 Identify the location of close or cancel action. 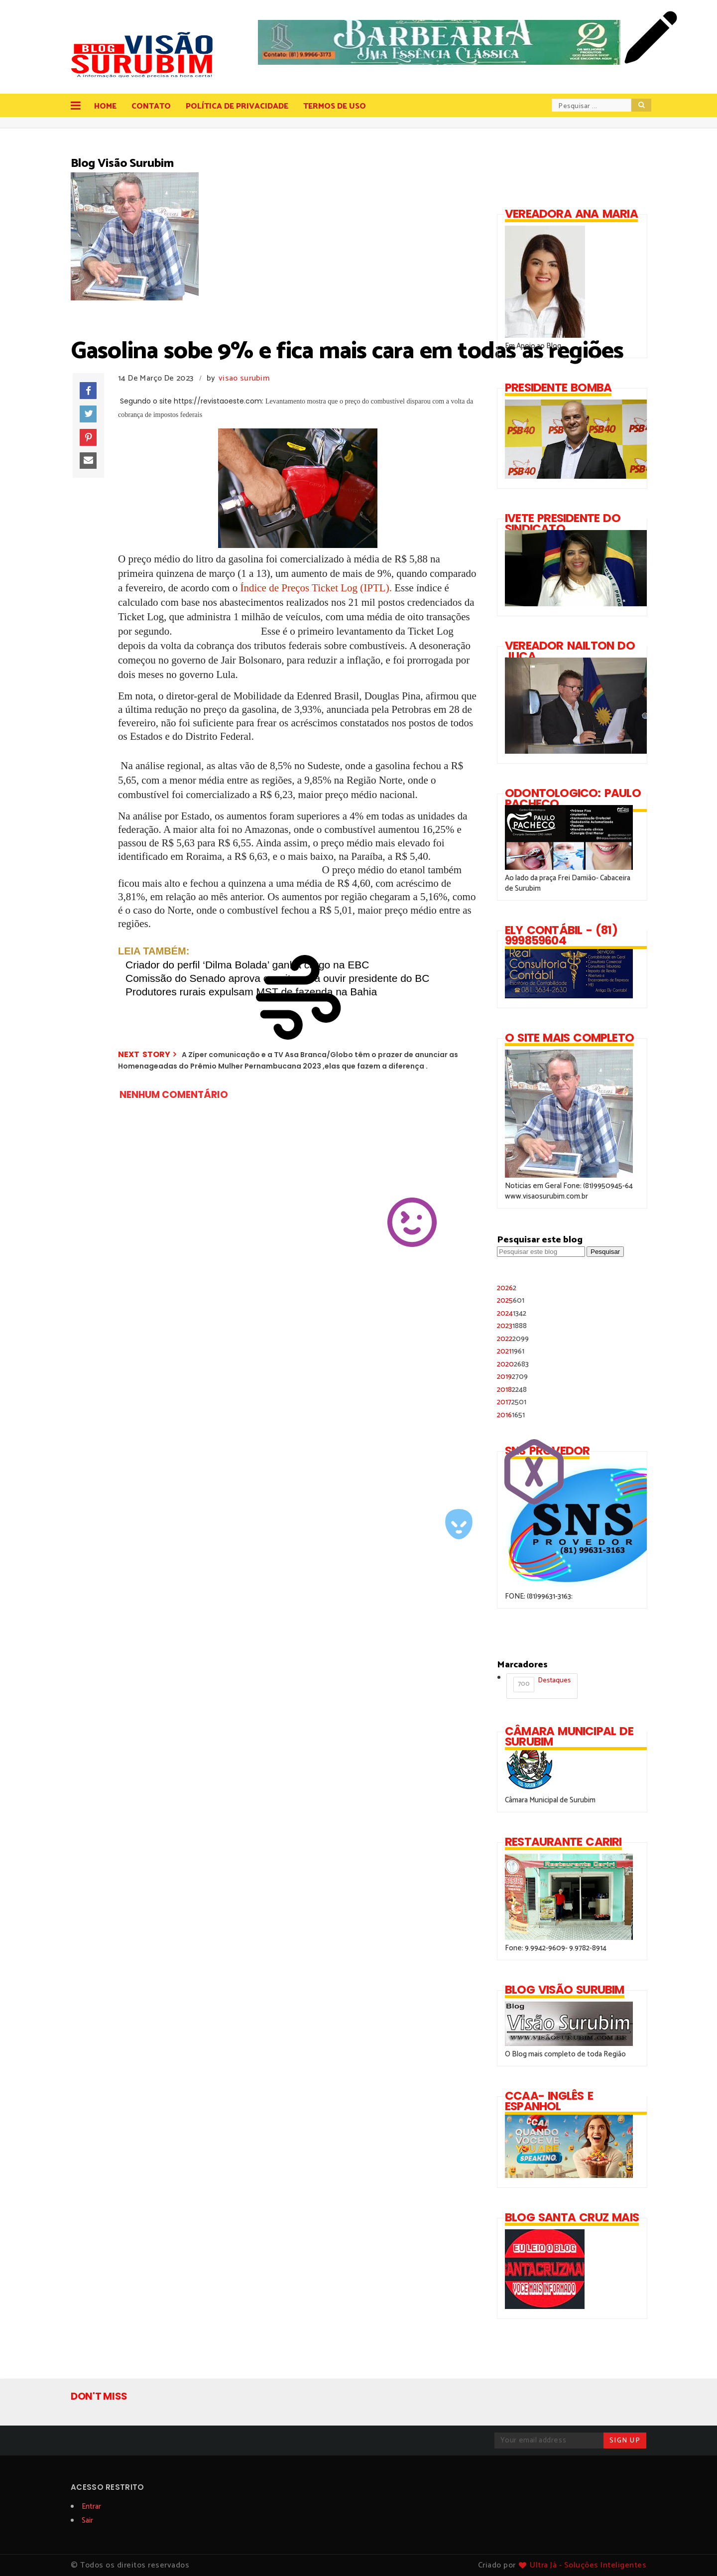
(534, 1472).